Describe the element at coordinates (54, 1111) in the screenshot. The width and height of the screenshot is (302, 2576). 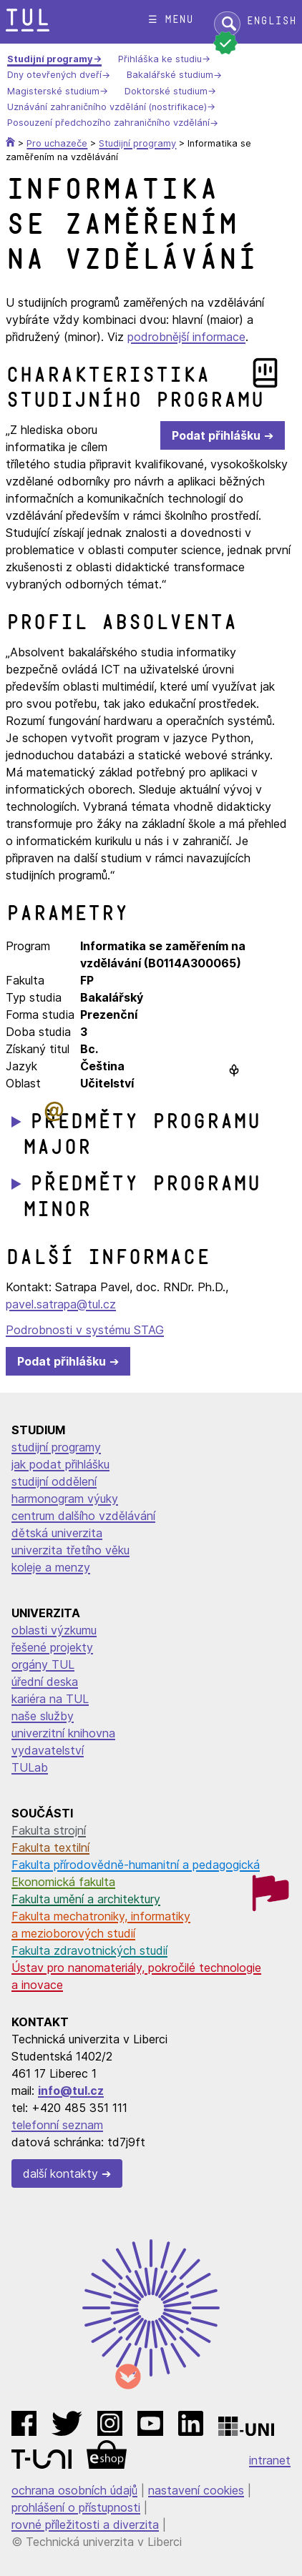
I see `mention a user in chat` at that location.